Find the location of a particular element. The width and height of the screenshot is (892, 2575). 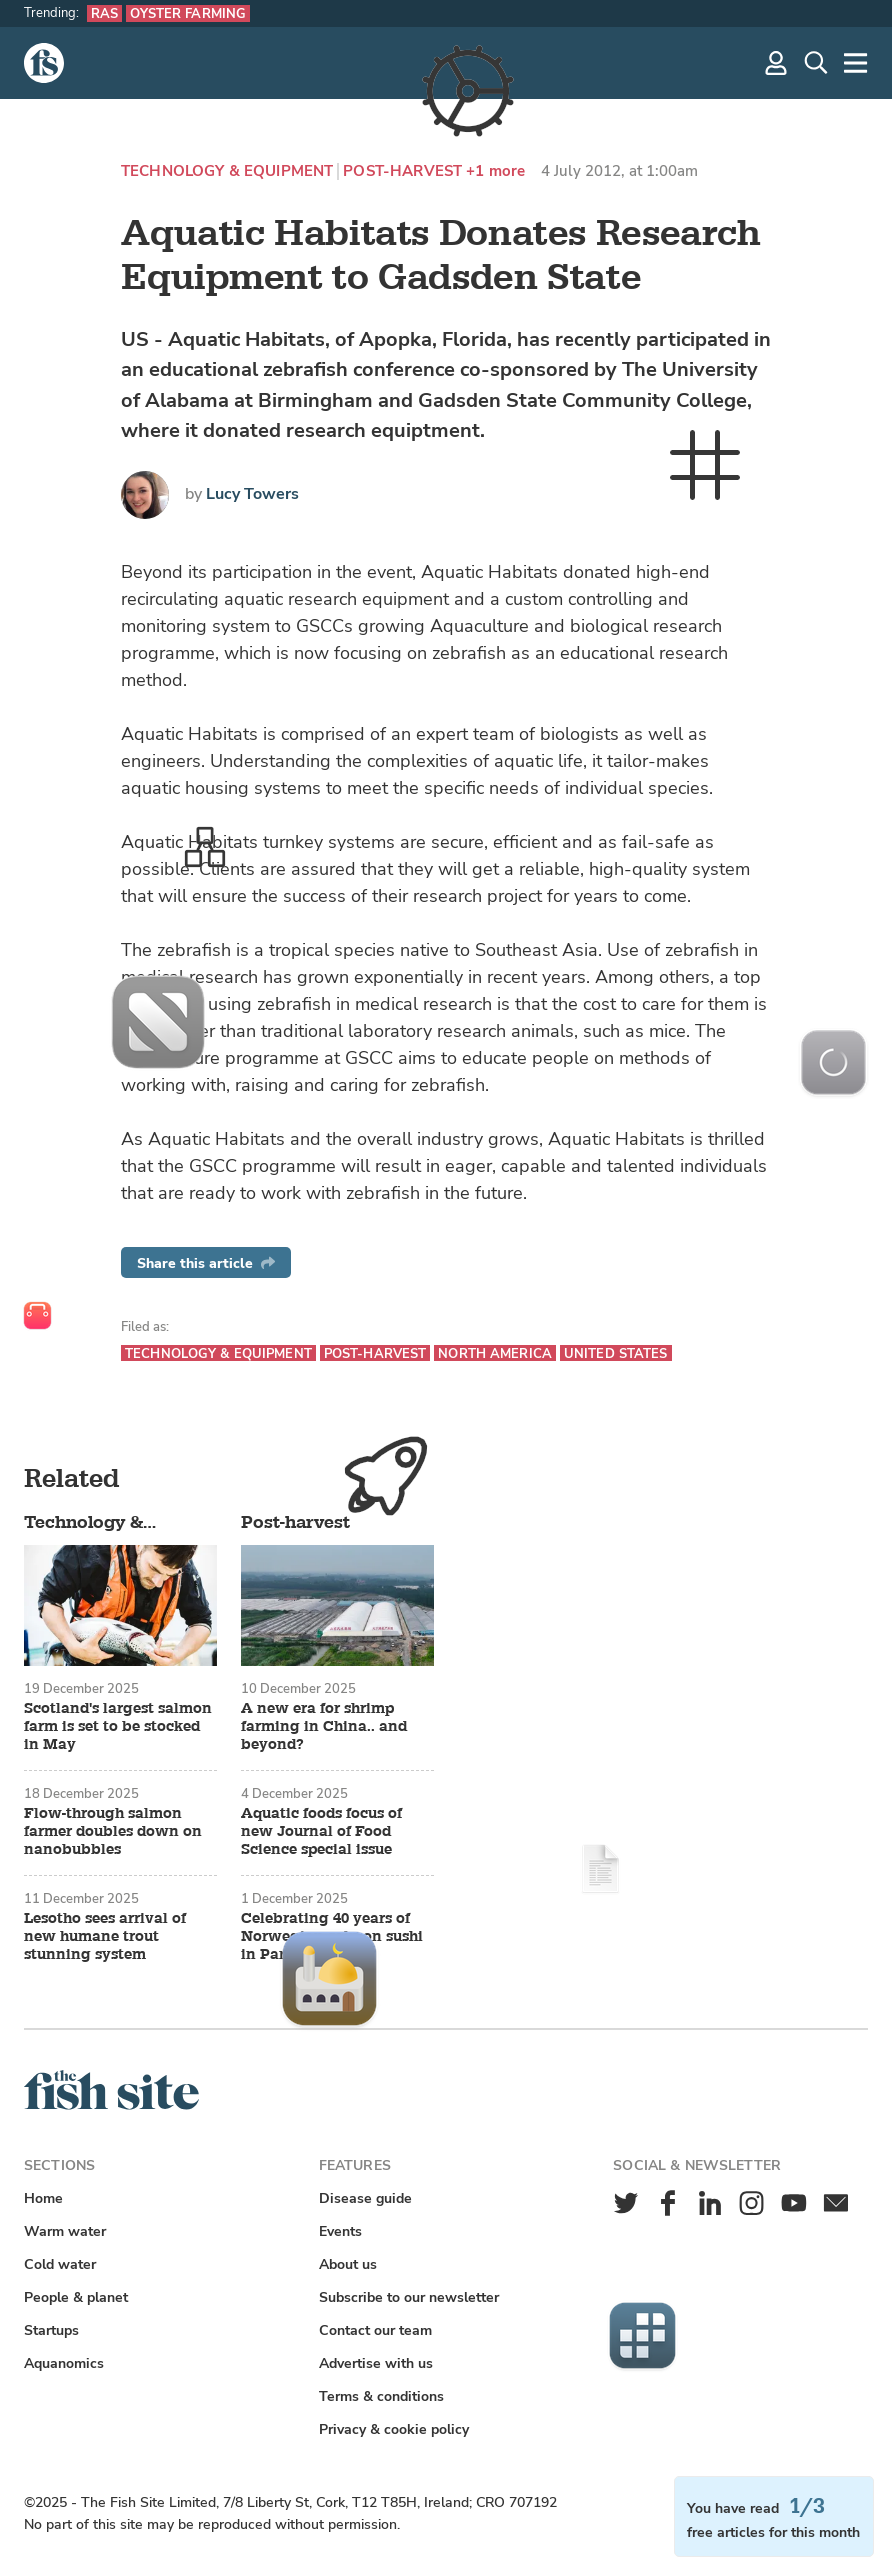

open sudoku puzzle game is located at coordinates (705, 465).